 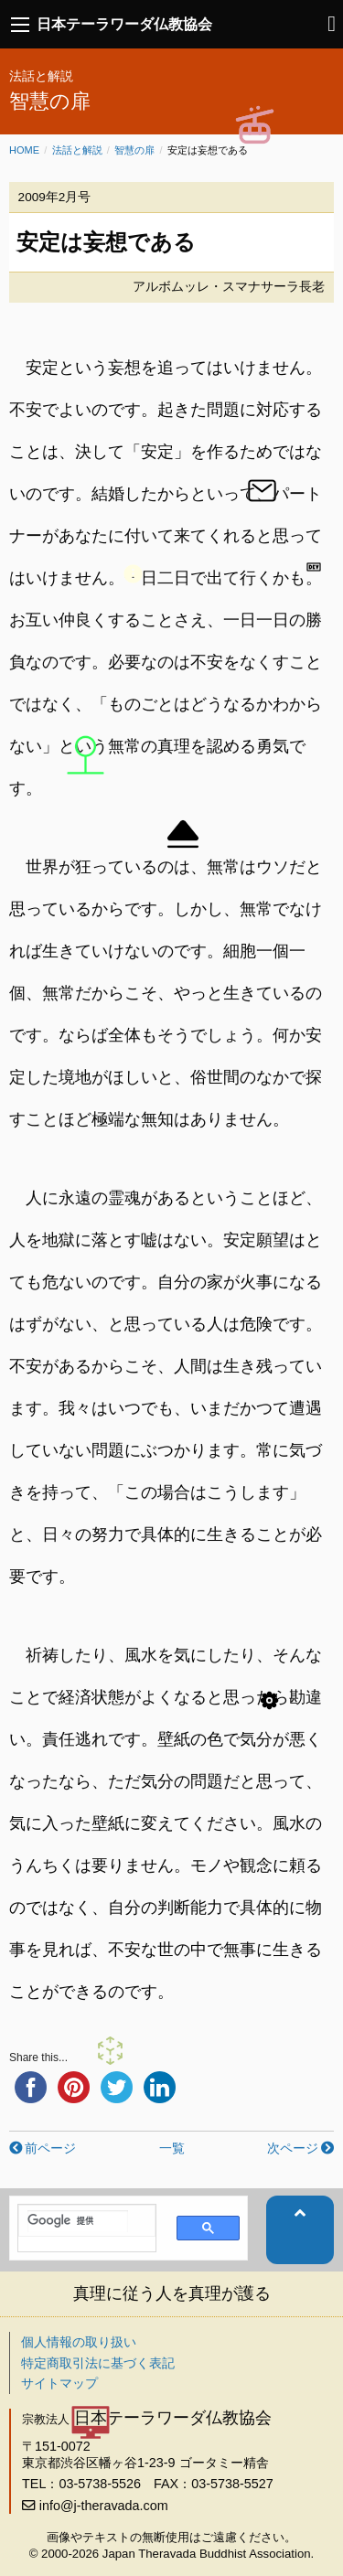 I want to click on access garden or plant care features, so click(x=269, y=1700).